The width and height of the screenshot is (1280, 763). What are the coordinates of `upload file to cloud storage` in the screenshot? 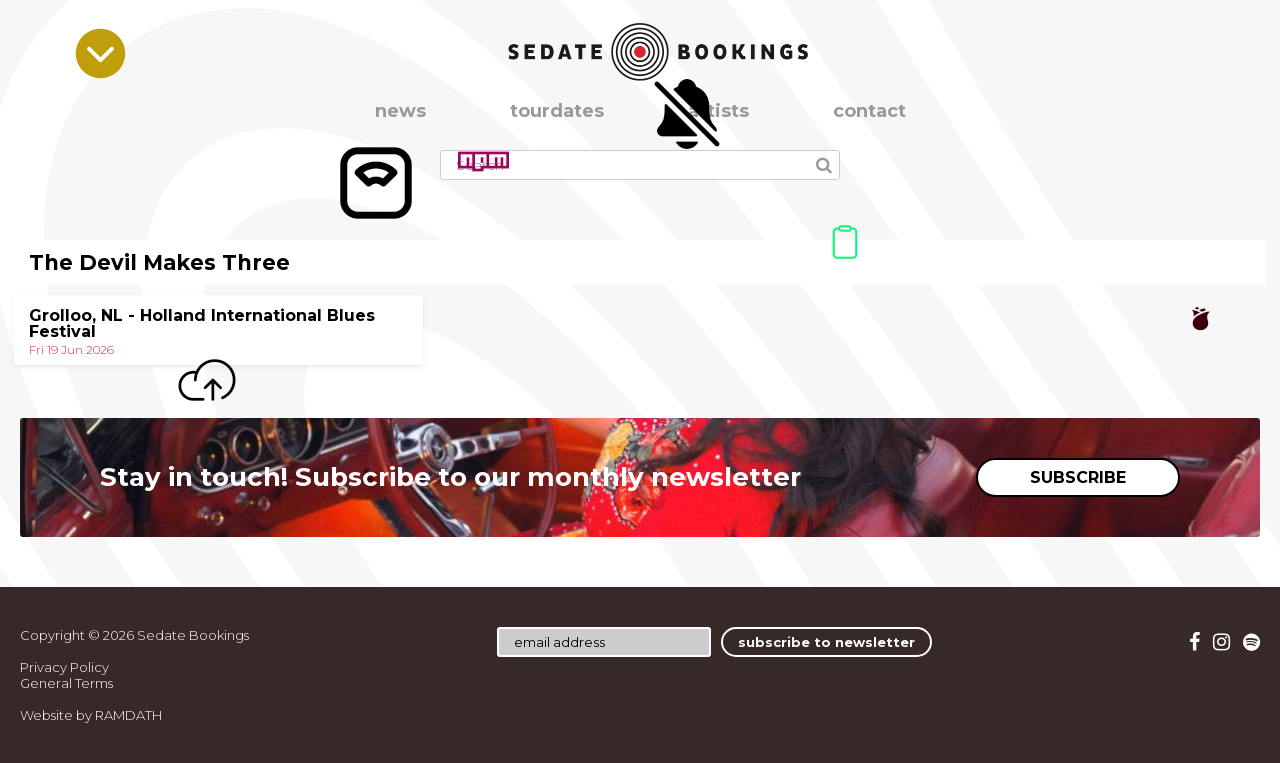 It's located at (207, 380).